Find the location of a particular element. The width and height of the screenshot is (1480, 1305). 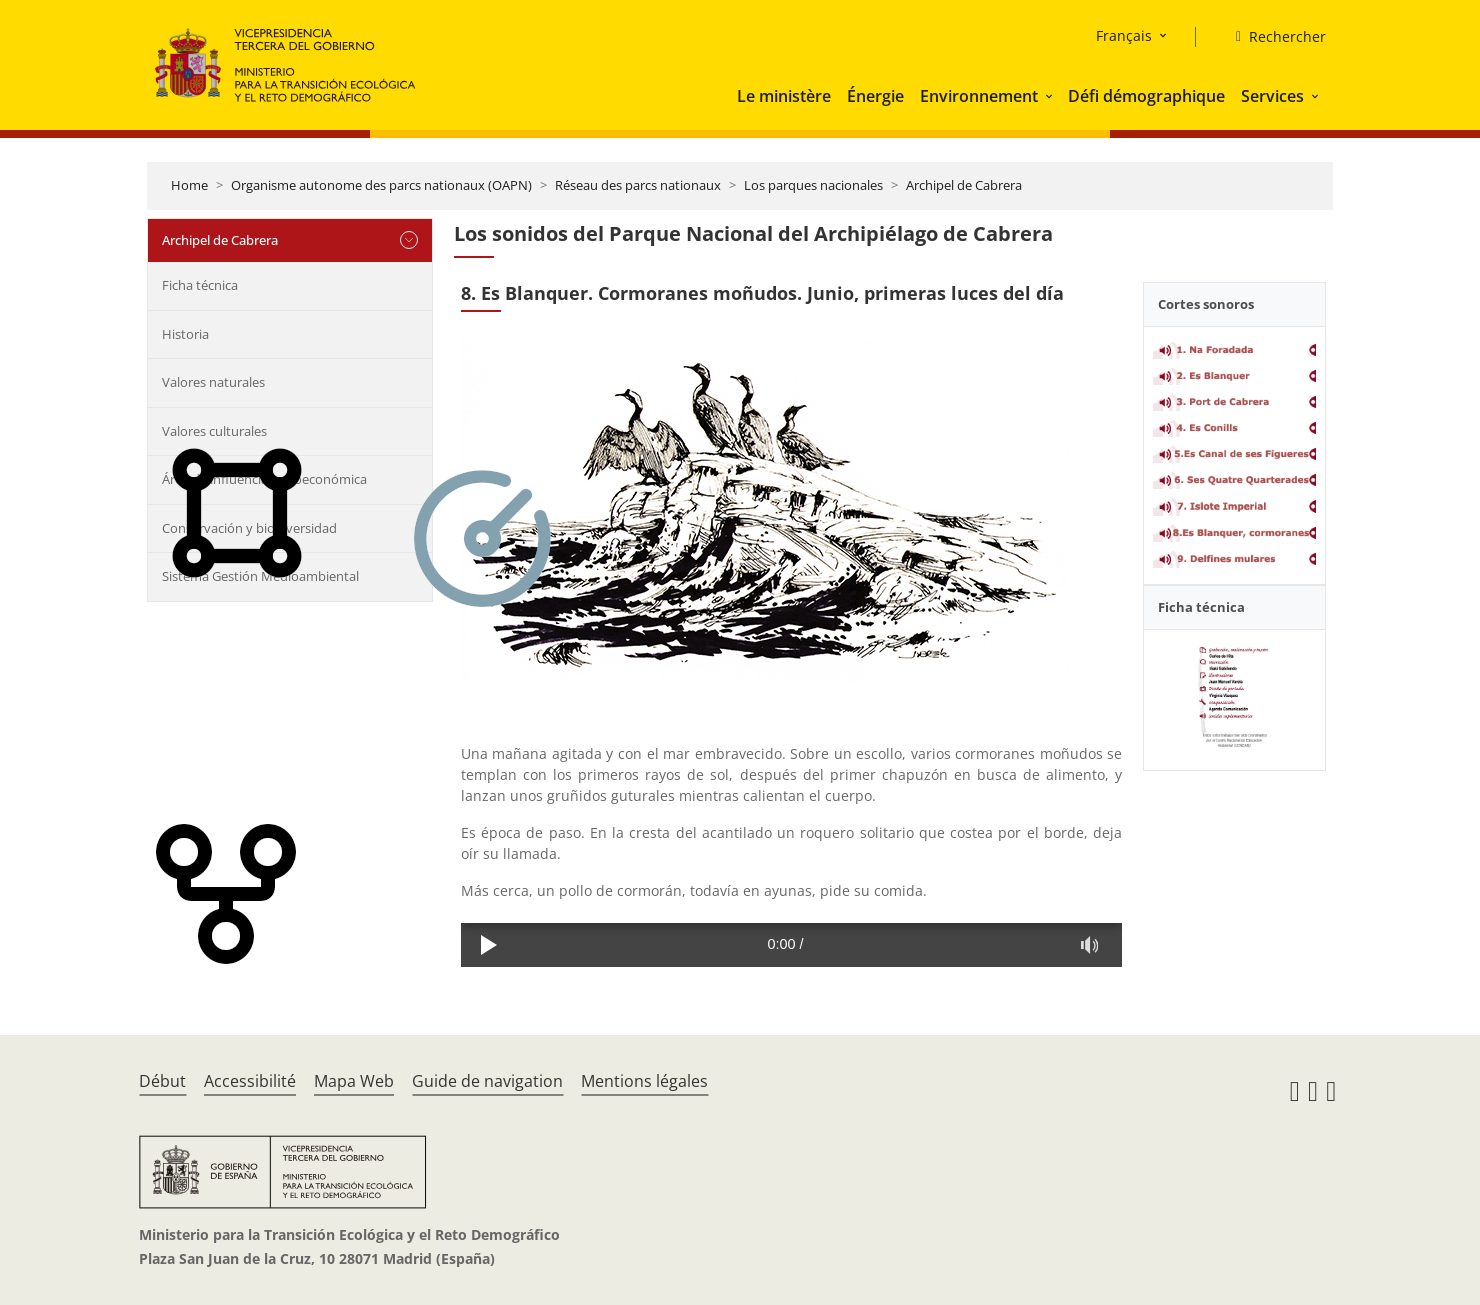

view performance or speed metrics is located at coordinates (482, 538).